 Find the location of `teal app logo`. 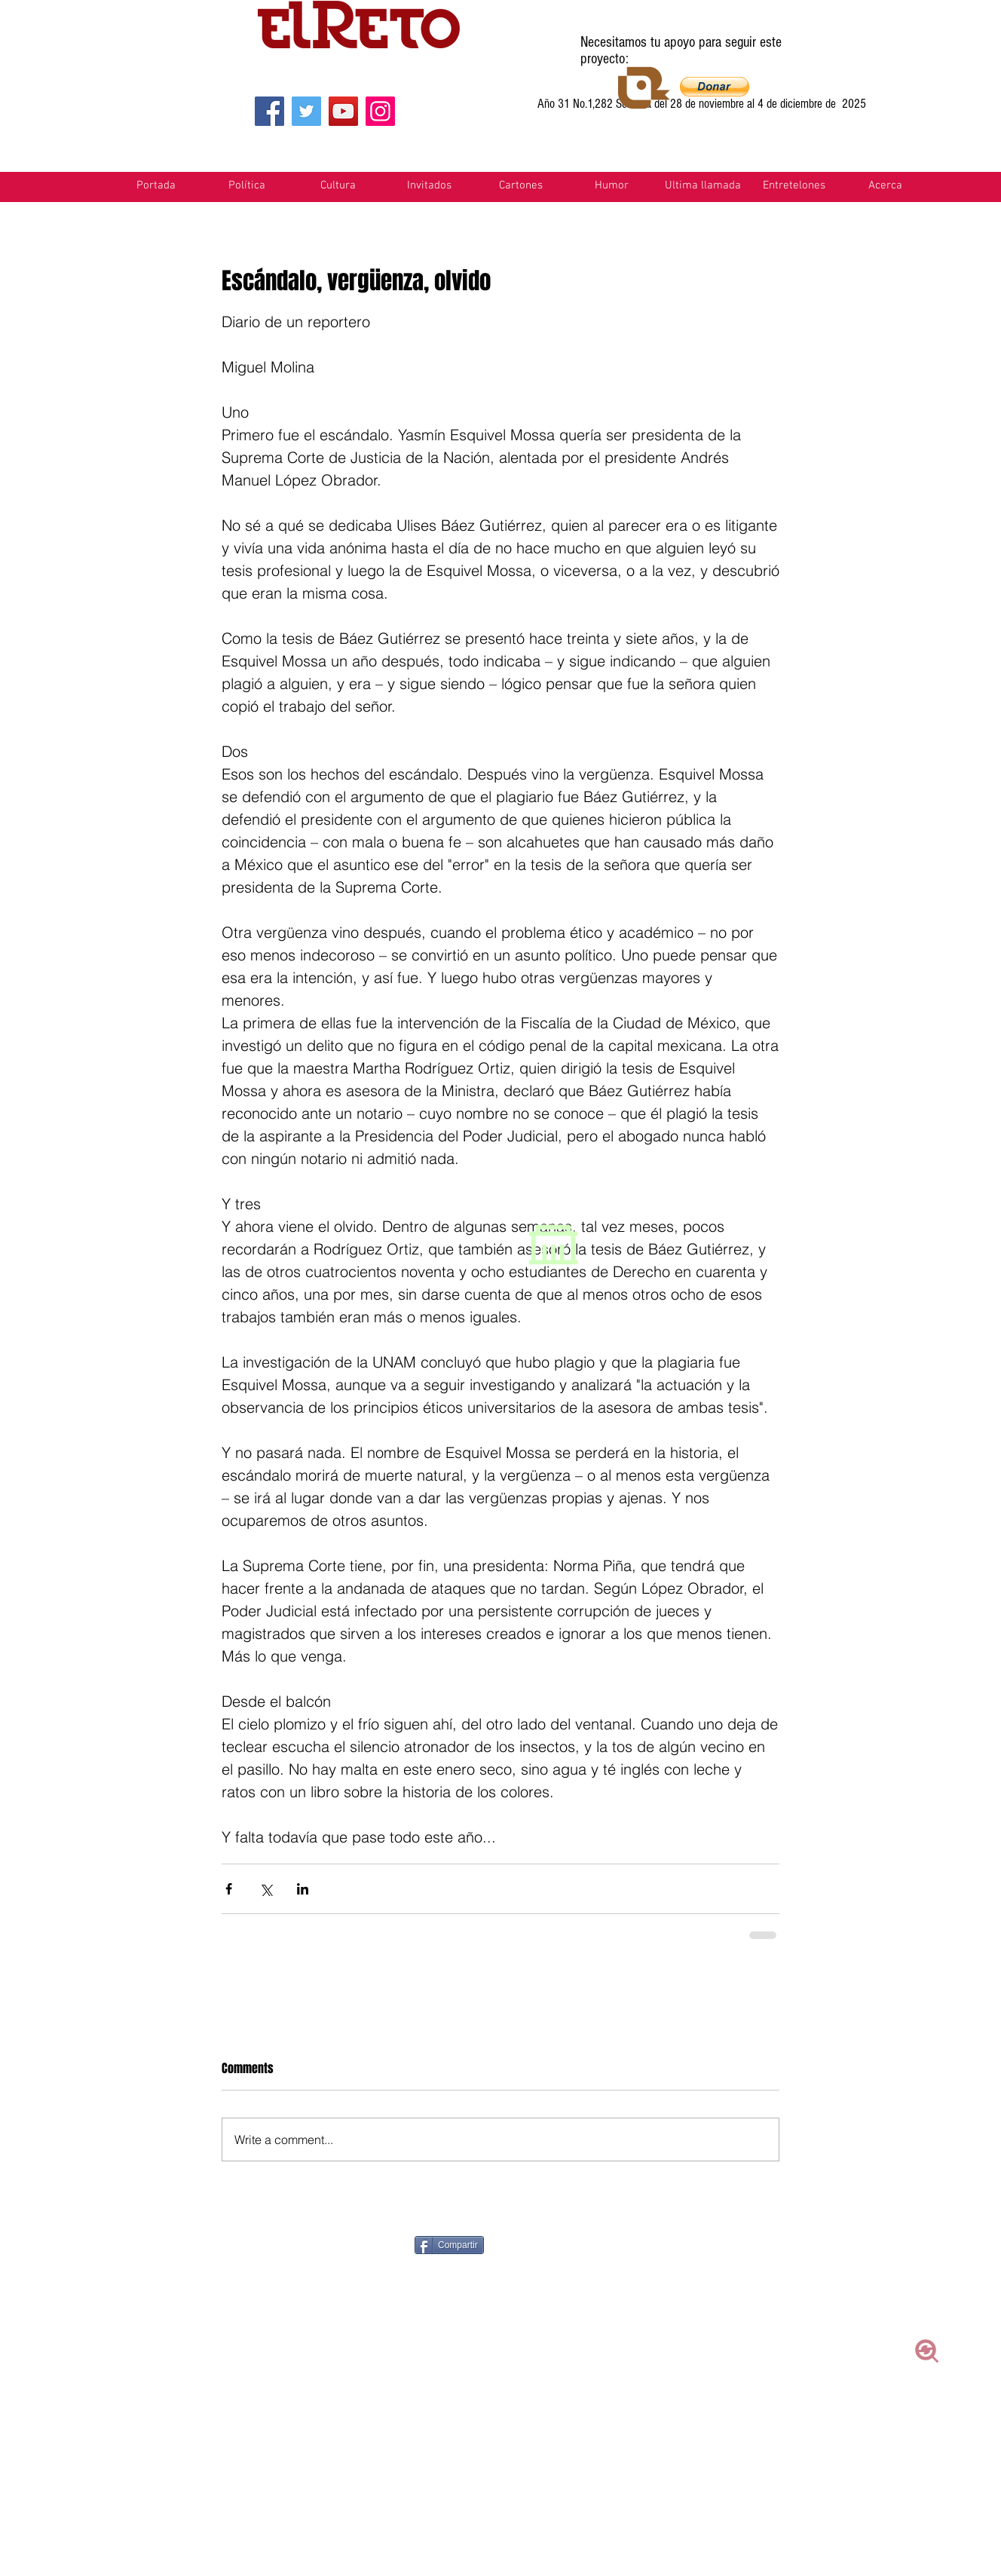

teal app logo is located at coordinates (644, 87).